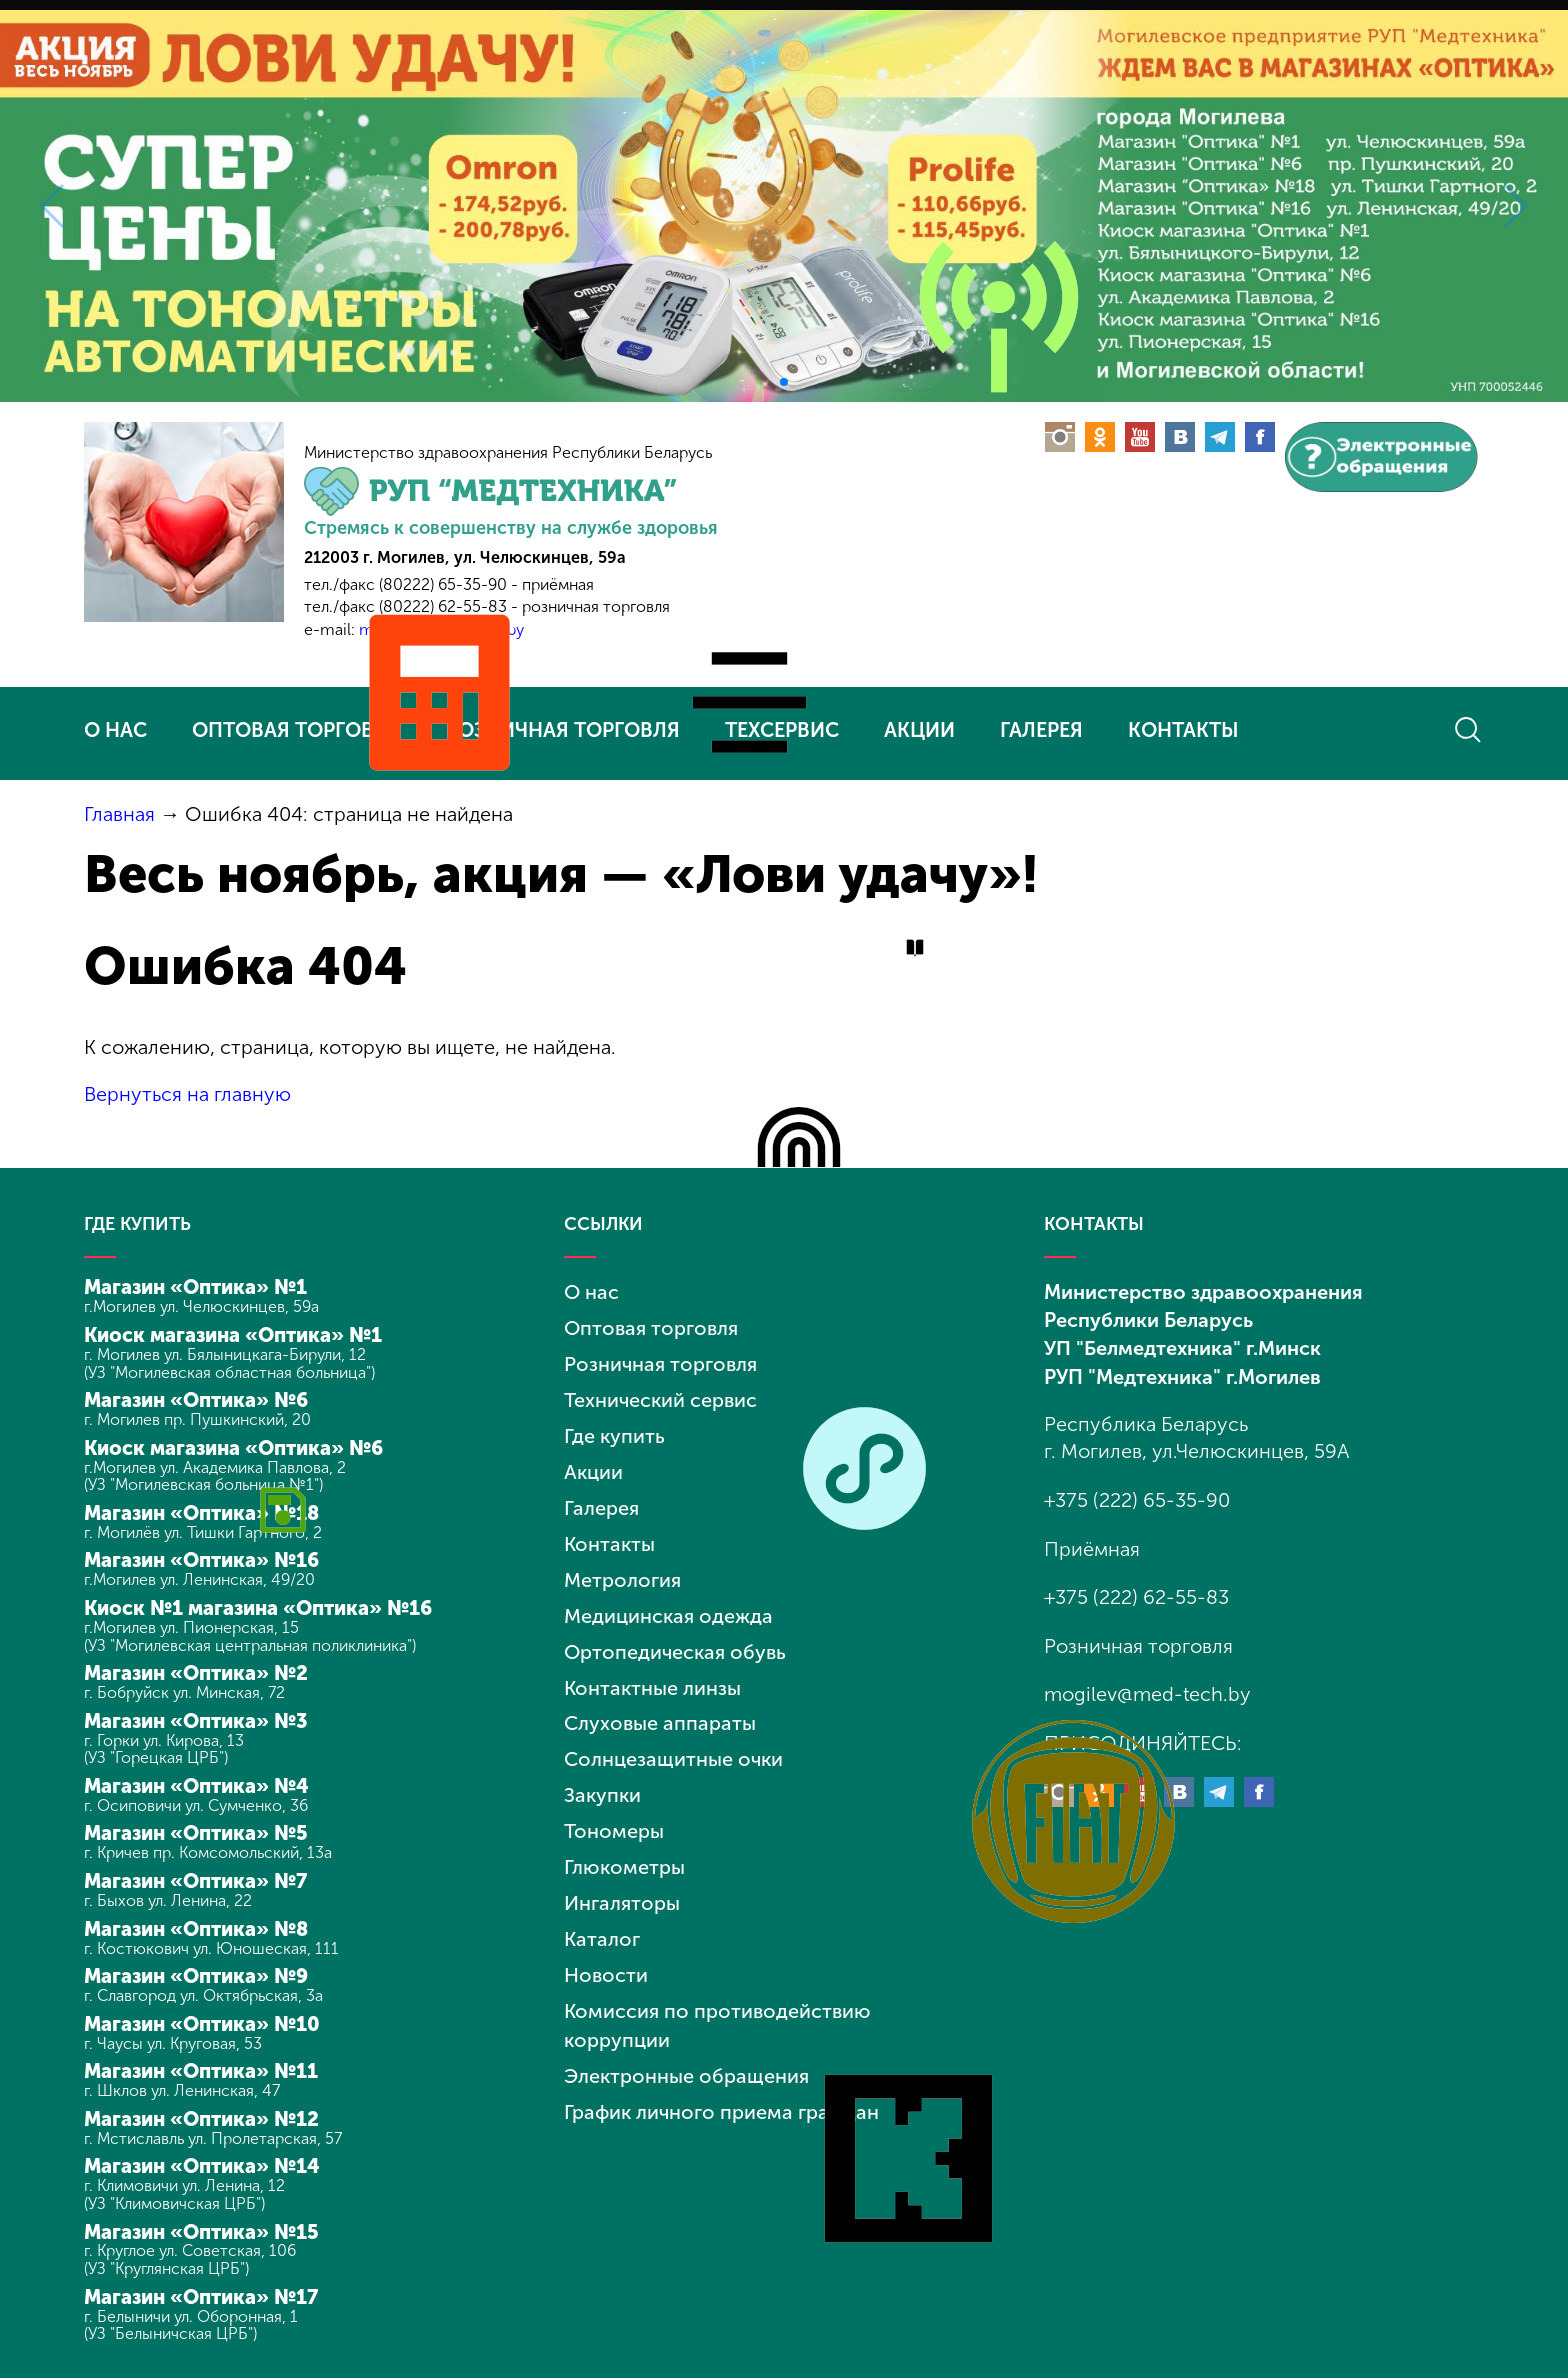 This screenshot has width=1568, height=2378. I want to click on view weather conditions, so click(799, 1137).